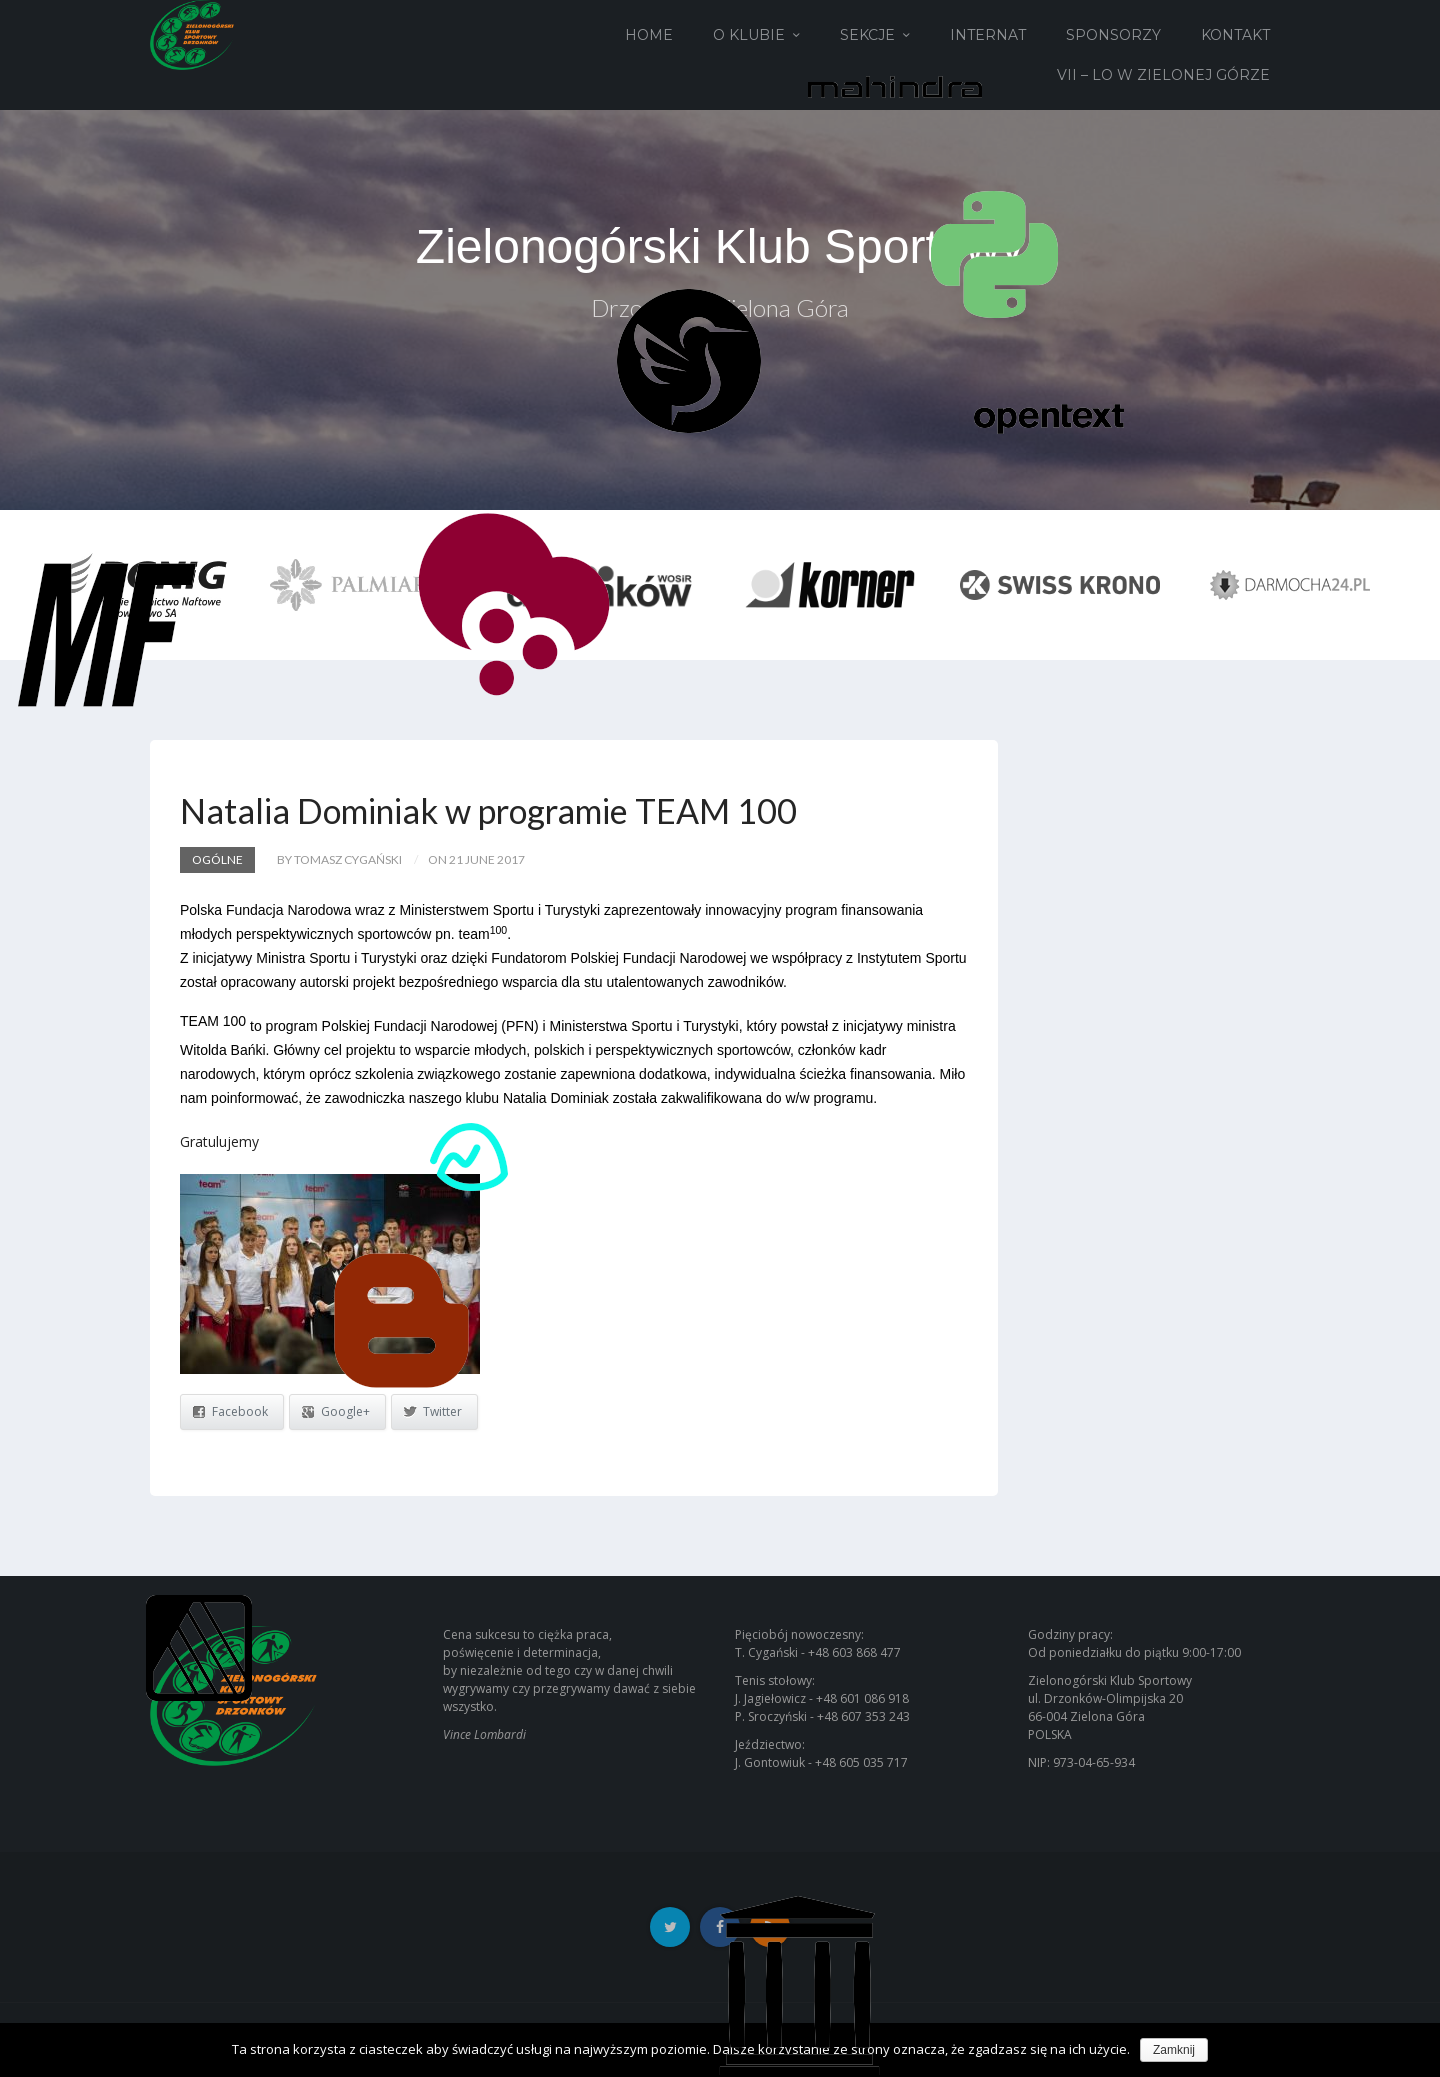 This screenshot has width=1440, height=2077. Describe the element at coordinates (994, 254) in the screenshot. I see `python programming language logo` at that location.